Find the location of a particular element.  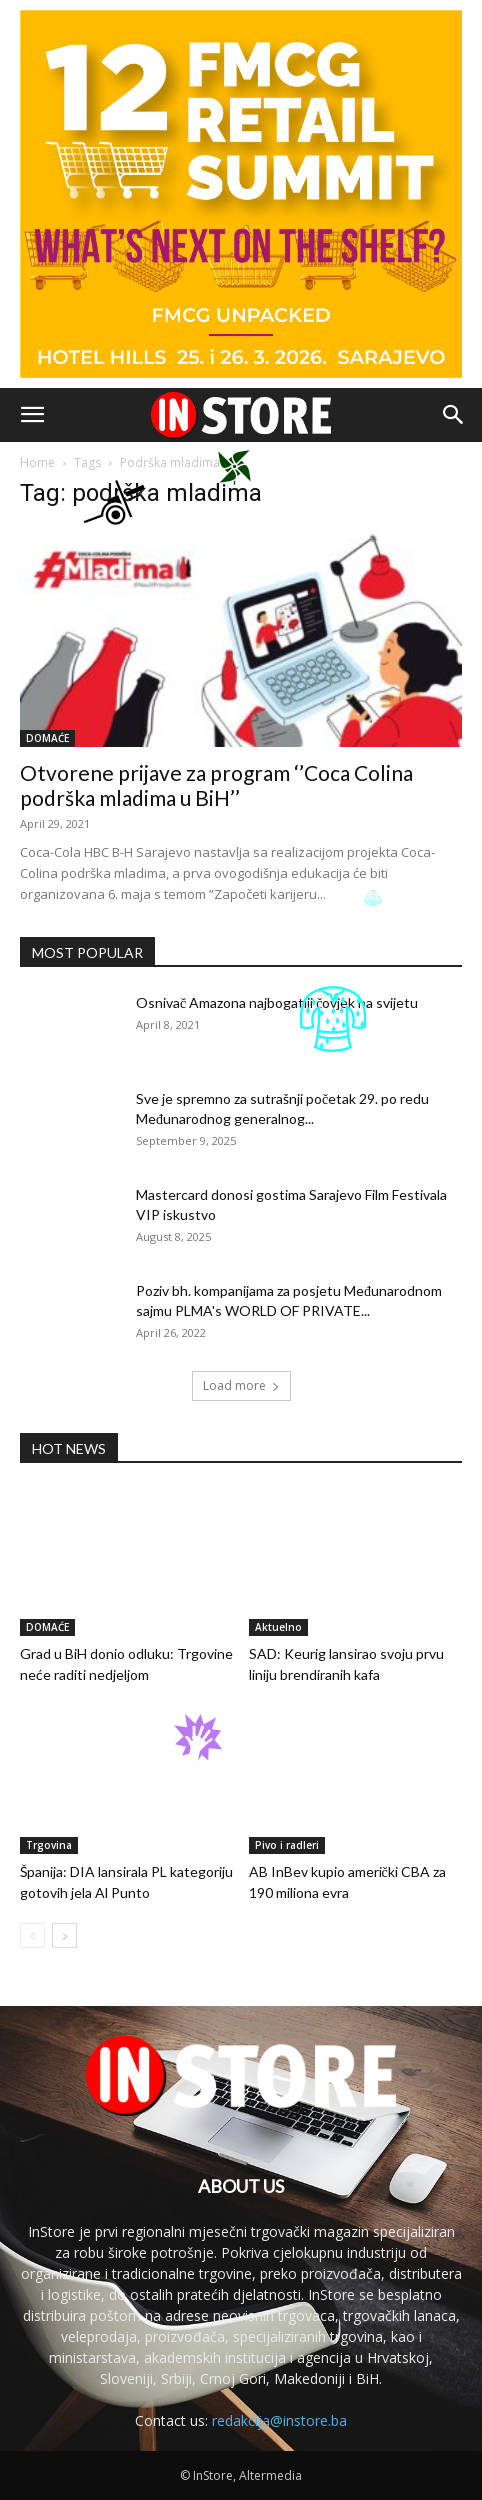

give a high-five or celebrate with another player is located at coordinates (198, 1738).